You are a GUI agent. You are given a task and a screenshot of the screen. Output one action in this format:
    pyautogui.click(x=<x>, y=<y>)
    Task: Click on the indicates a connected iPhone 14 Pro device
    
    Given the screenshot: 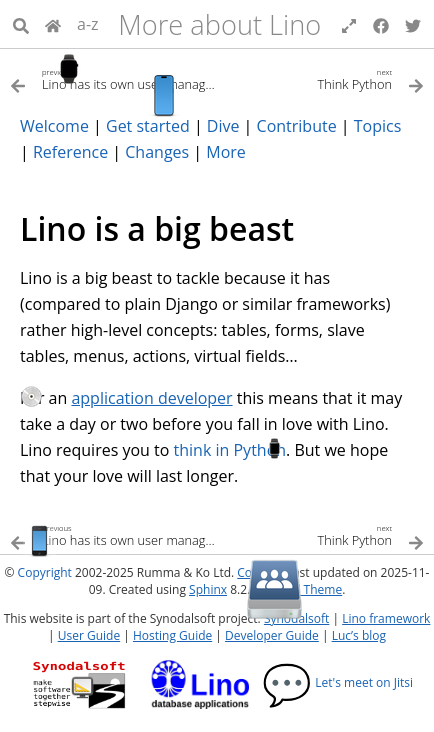 What is the action you would take?
    pyautogui.click(x=164, y=96)
    